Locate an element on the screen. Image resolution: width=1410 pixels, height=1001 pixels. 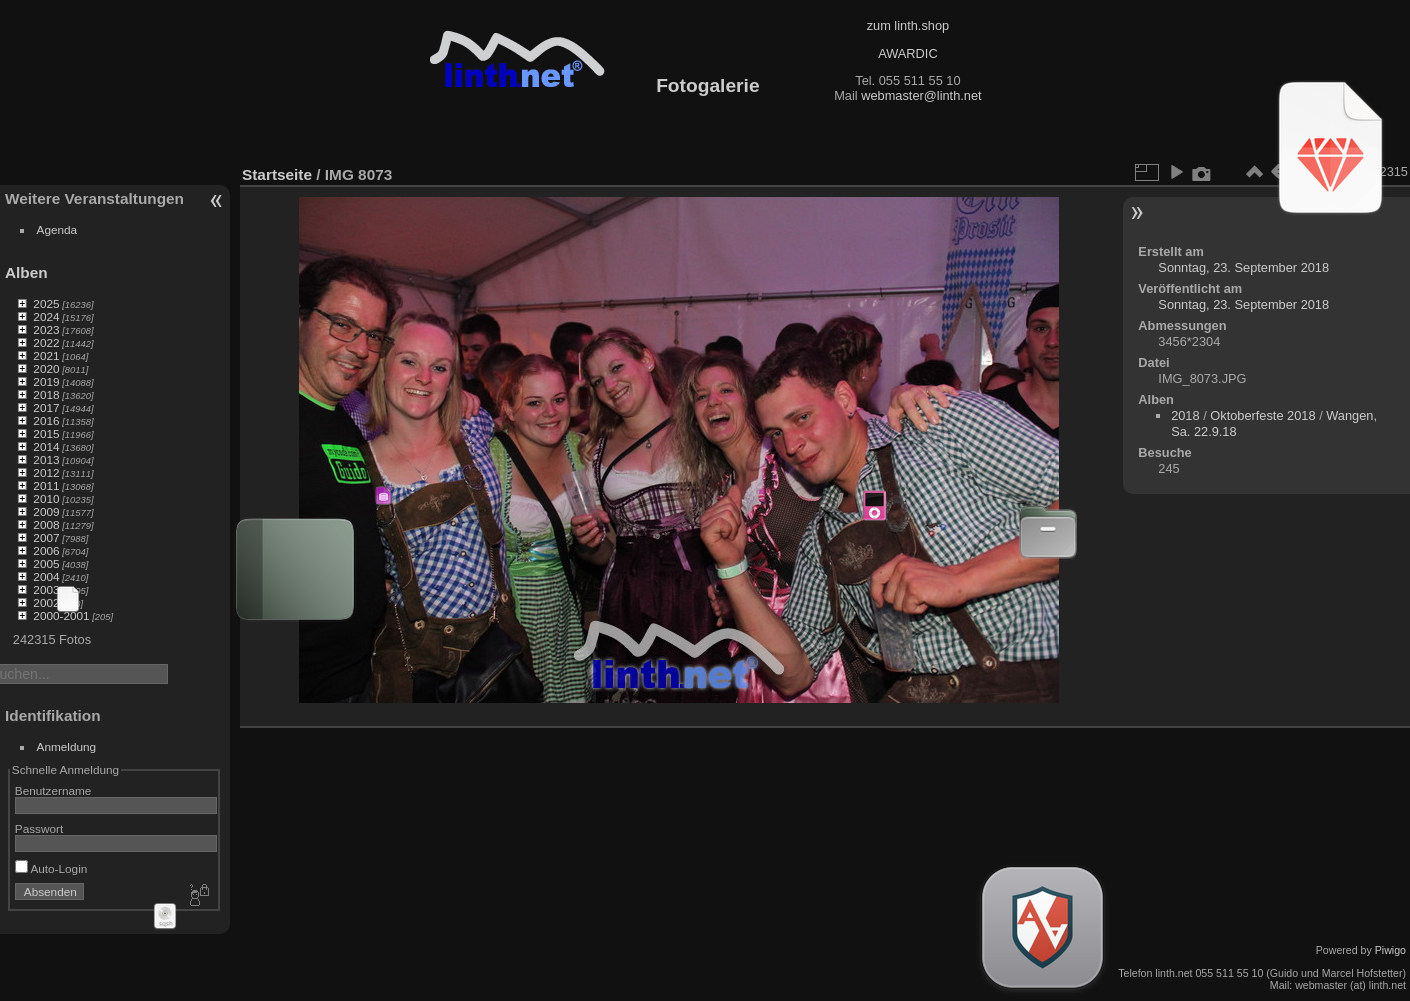
a ruby programming language source file is located at coordinates (1330, 147).